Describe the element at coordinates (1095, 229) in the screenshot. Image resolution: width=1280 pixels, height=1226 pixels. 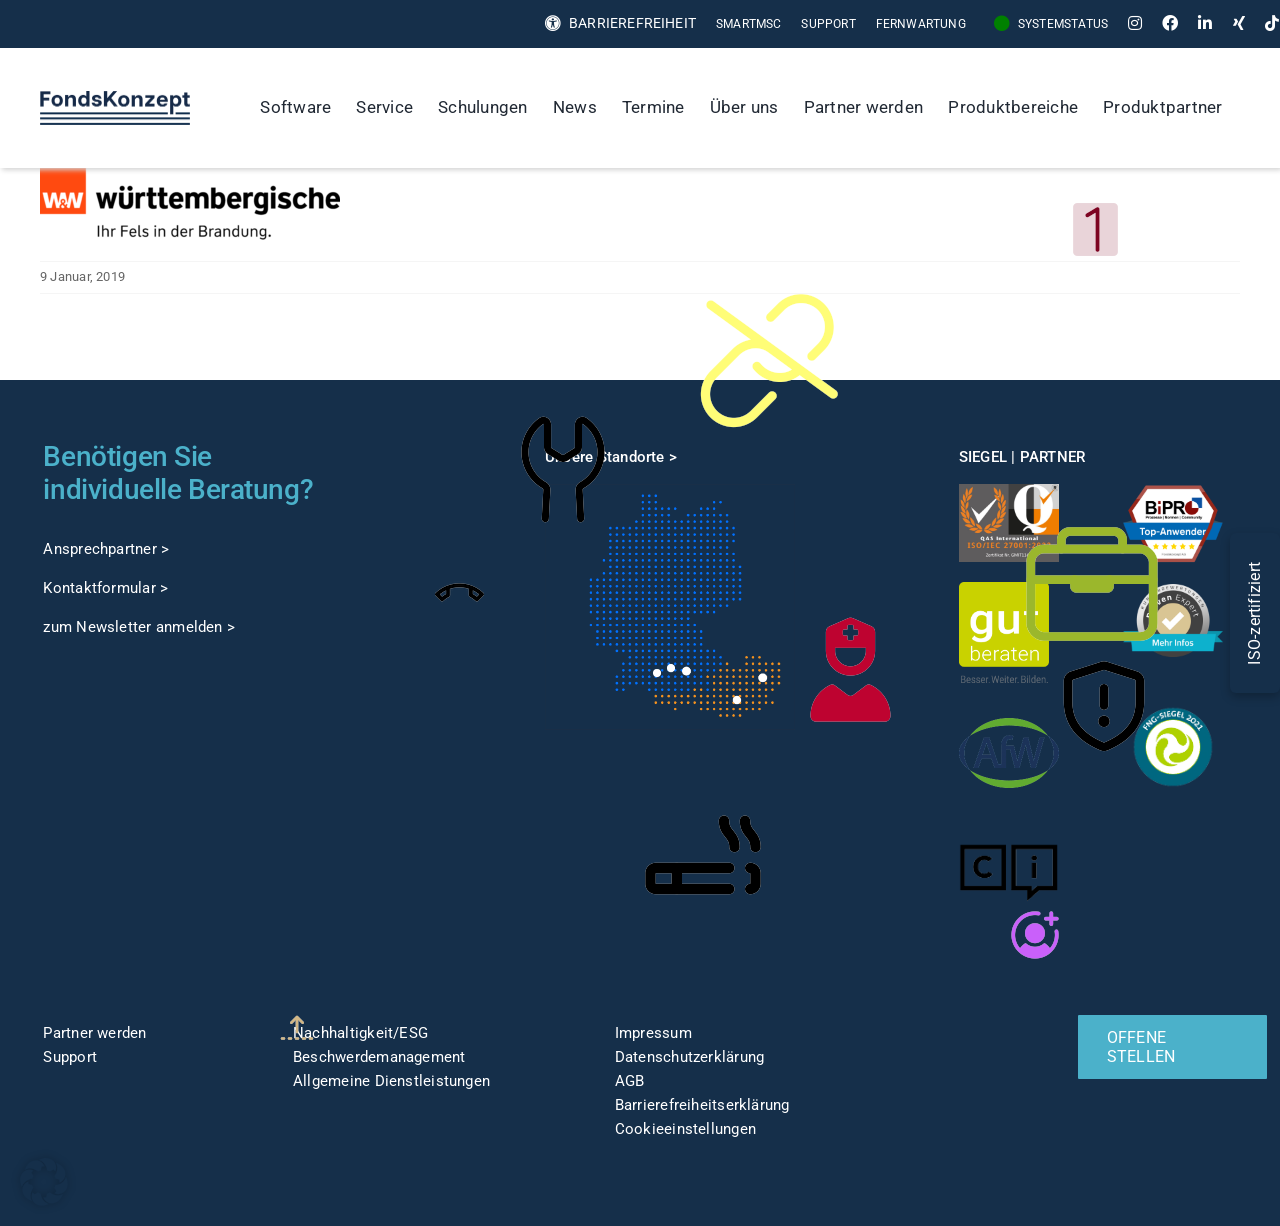
I see `indicates first place or top ranking` at that location.